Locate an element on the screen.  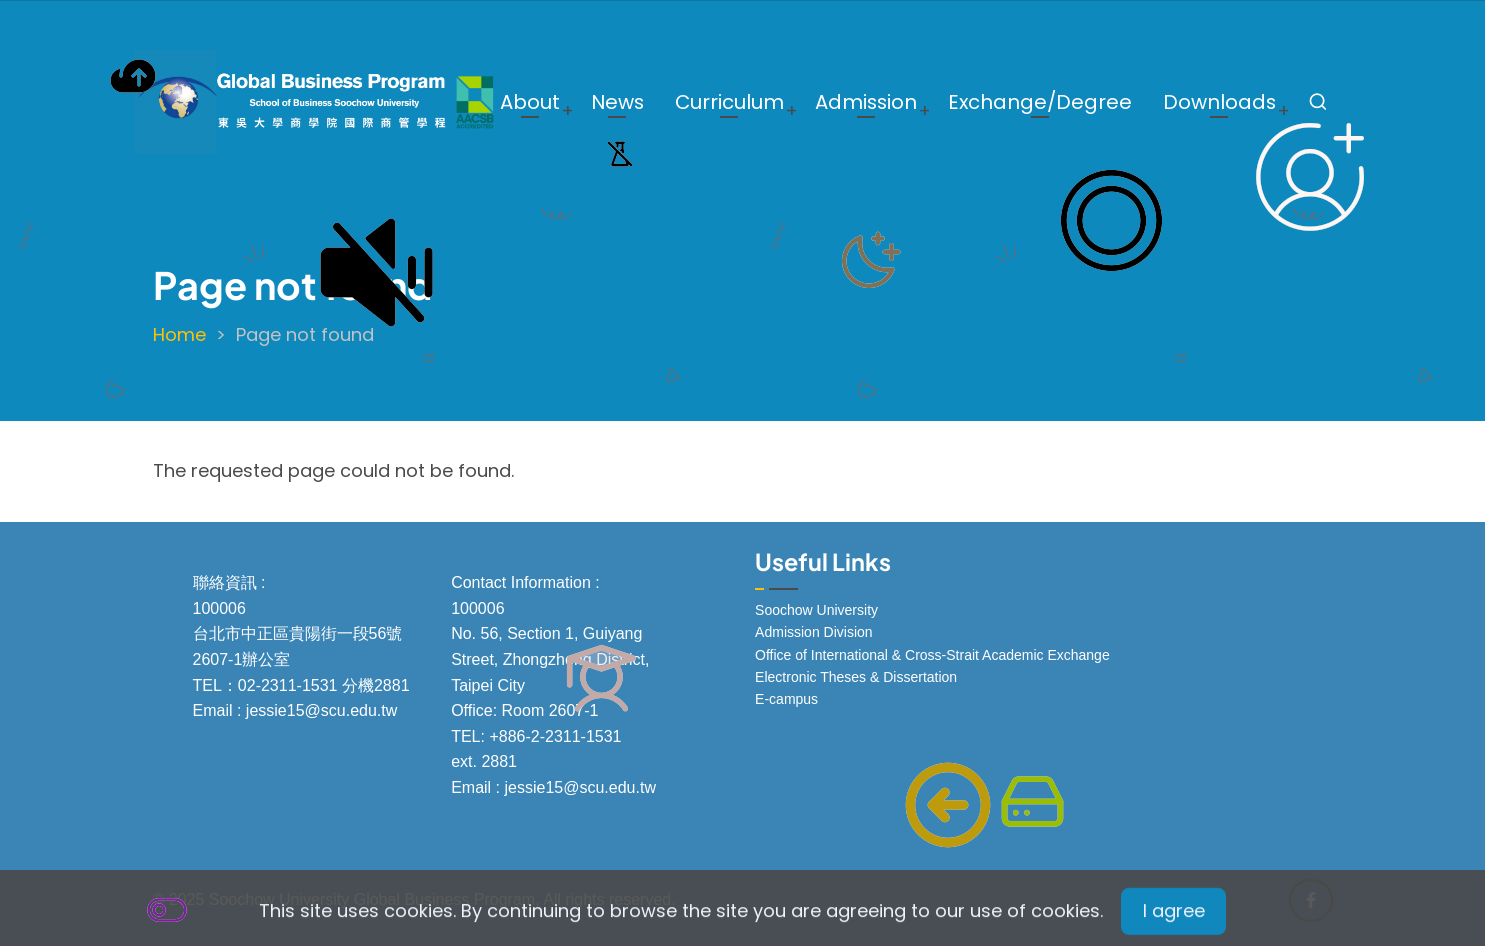
toggle switch in off position is located at coordinates (167, 910).